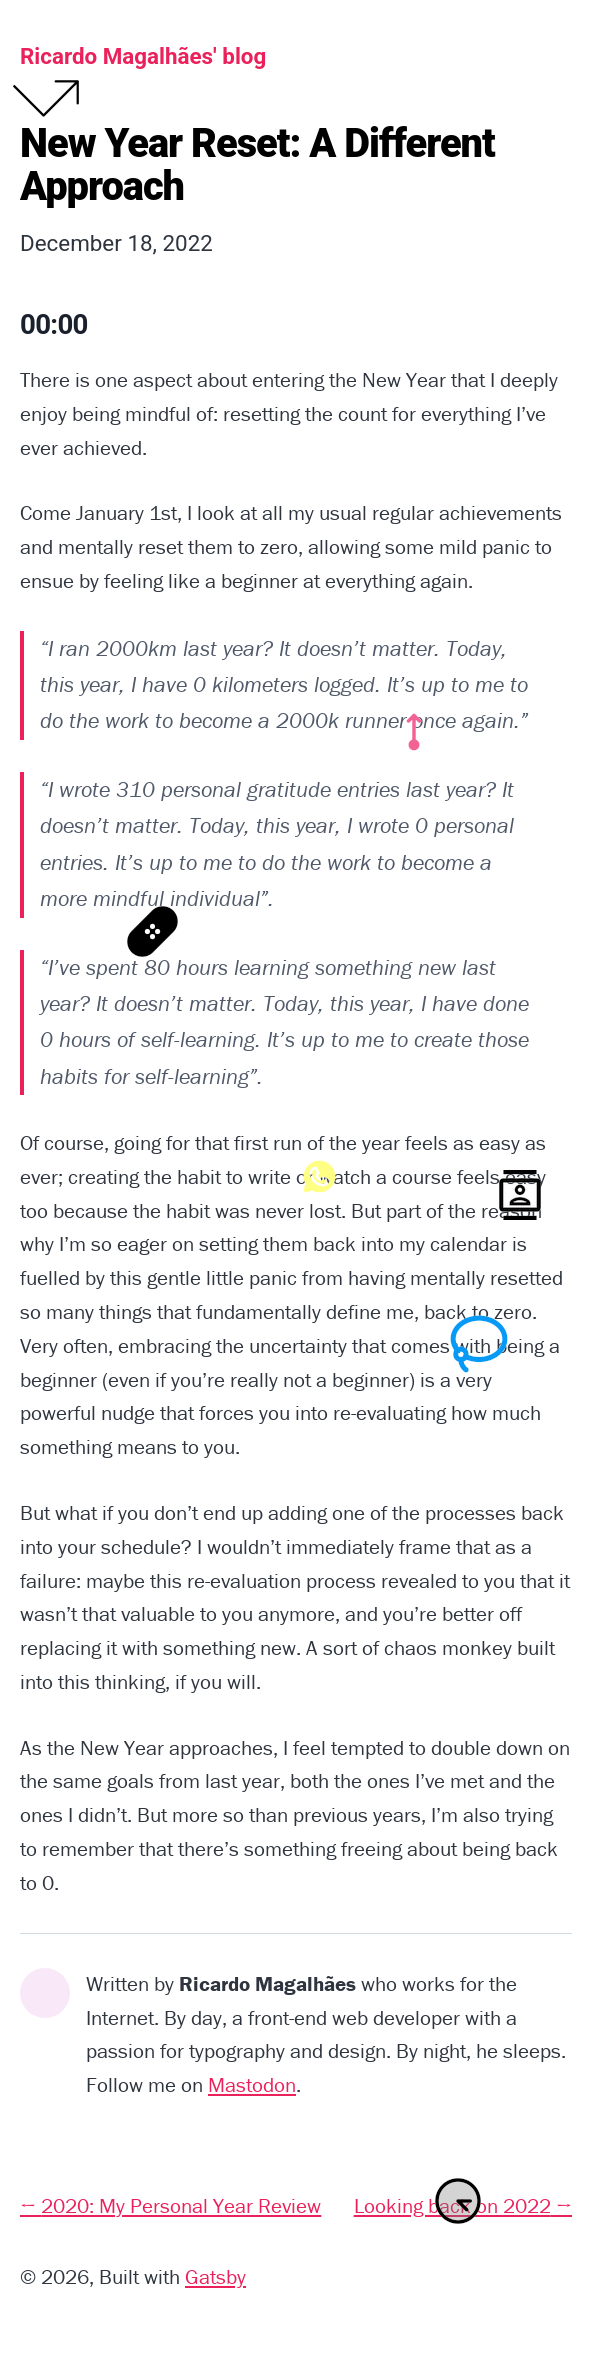  What do you see at coordinates (414, 732) in the screenshot?
I see `scroll to top of page` at bounding box center [414, 732].